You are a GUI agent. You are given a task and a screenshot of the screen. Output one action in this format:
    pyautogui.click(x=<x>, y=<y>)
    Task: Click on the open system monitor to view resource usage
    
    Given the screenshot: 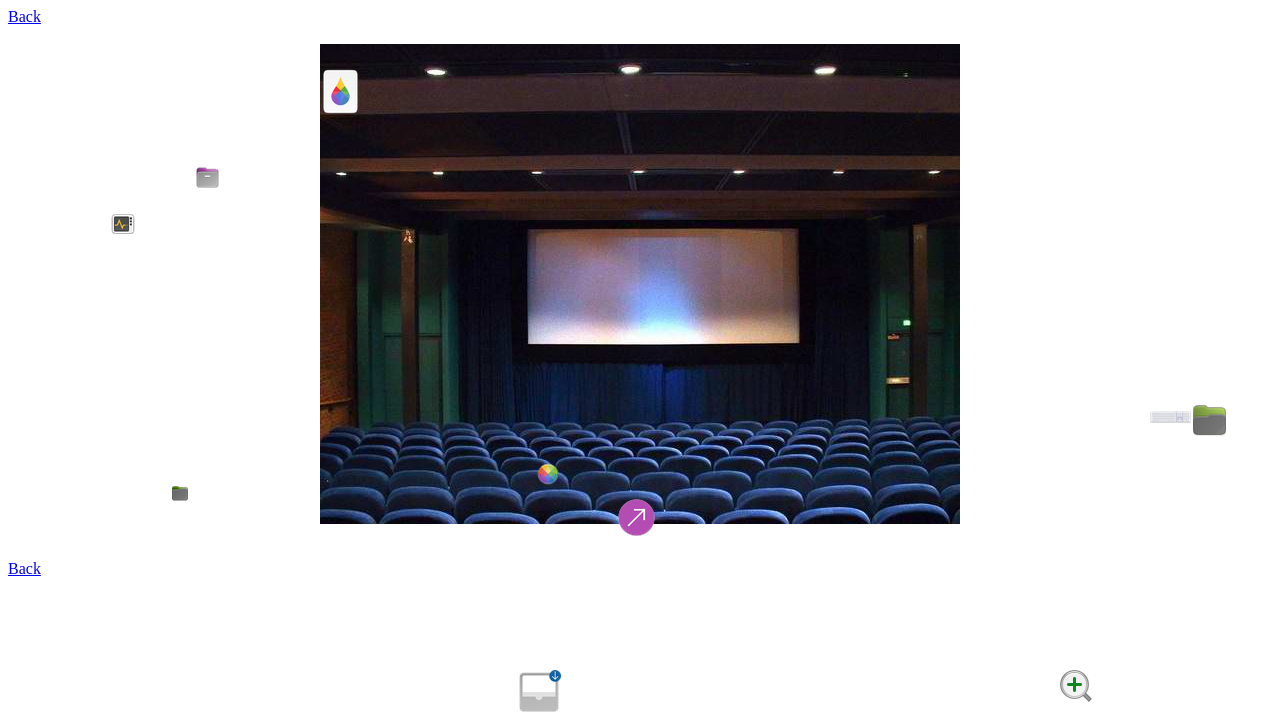 What is the action you would take?
    pyautogui.click(x=123, y=224)
    